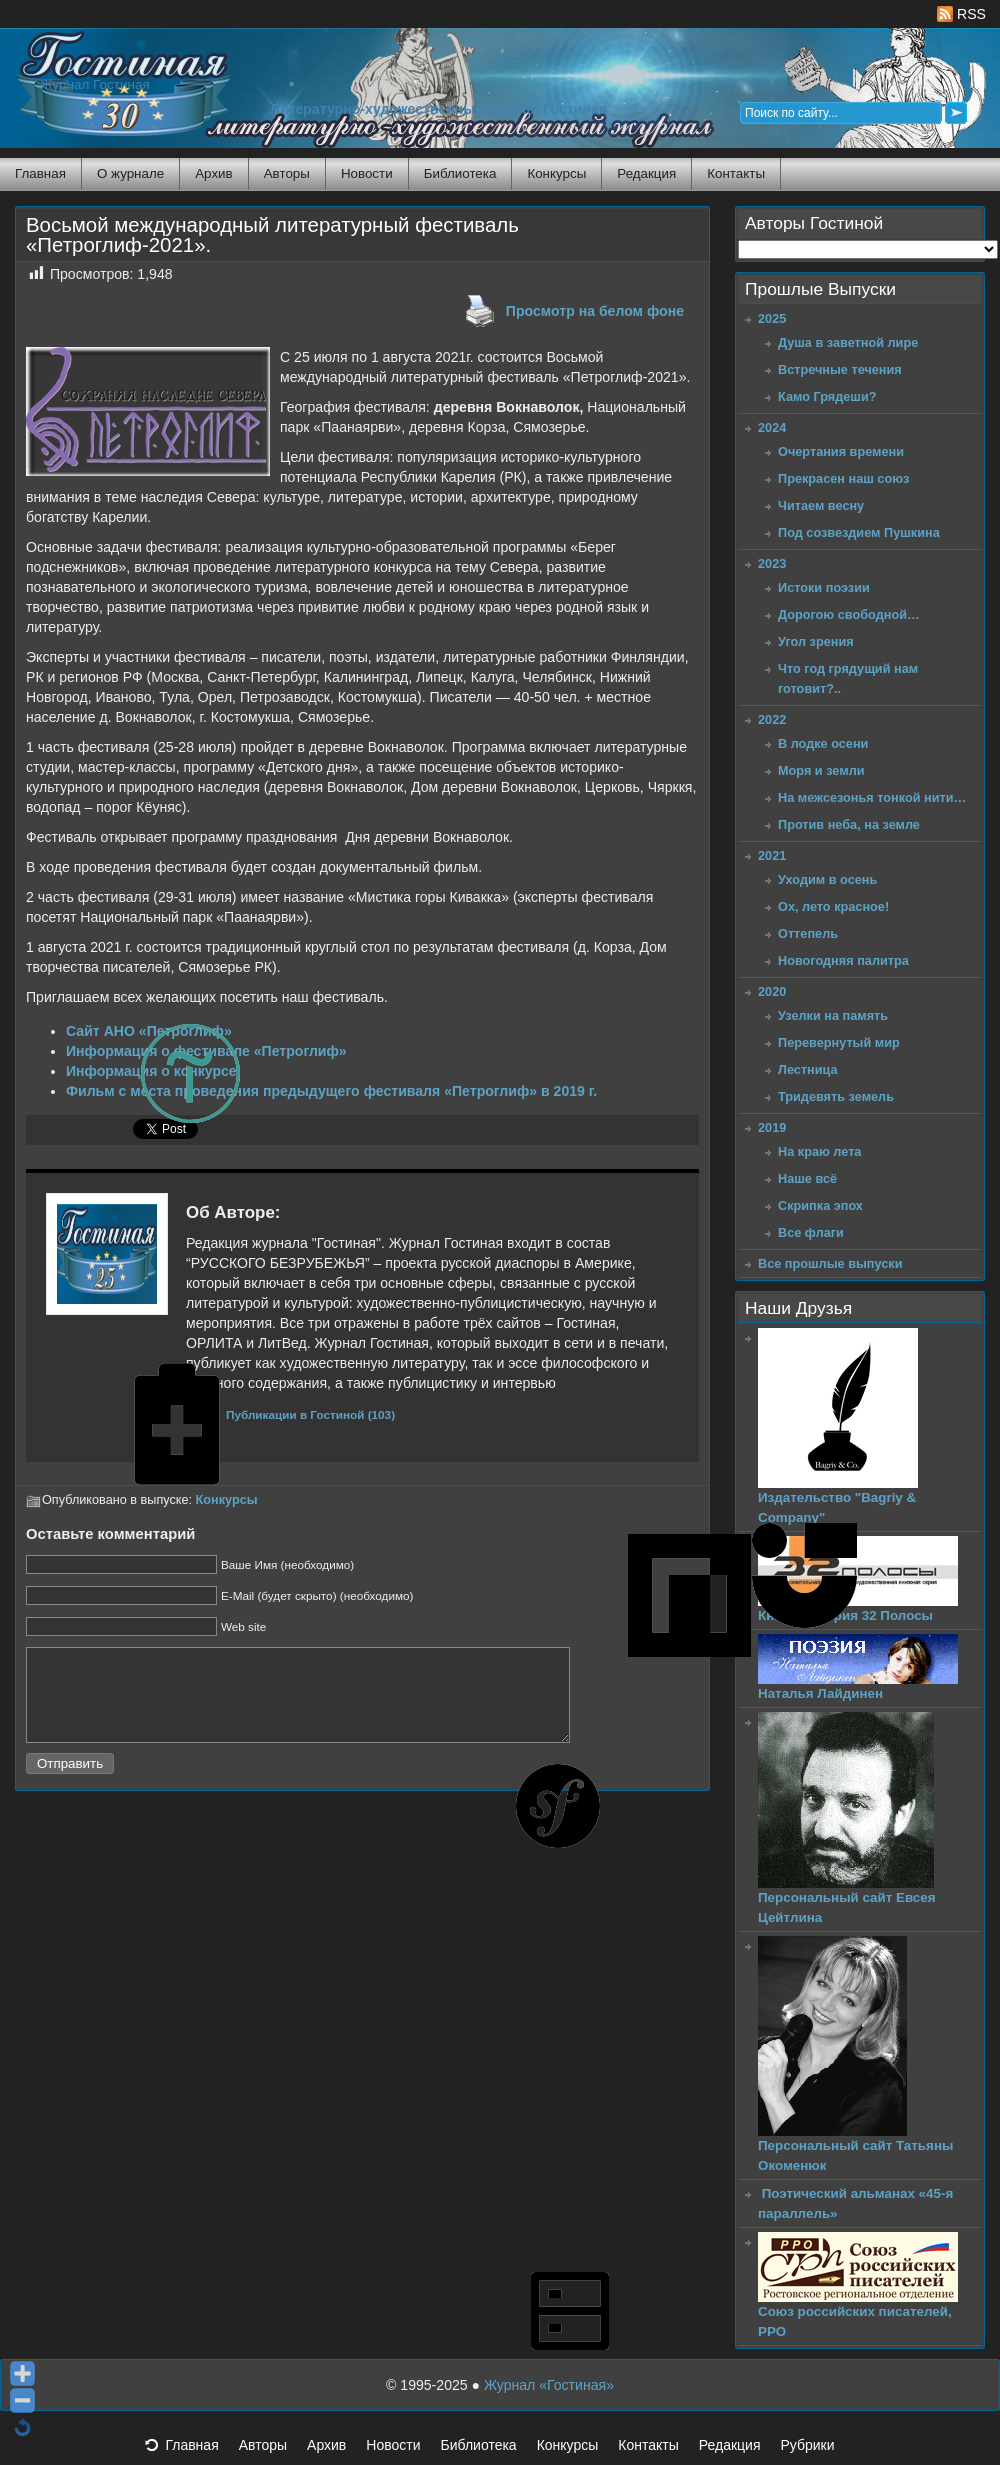 The width and height of the screenshot is (1000, 2465). I want to click on tilda publishing logo, so click(190, 1073).